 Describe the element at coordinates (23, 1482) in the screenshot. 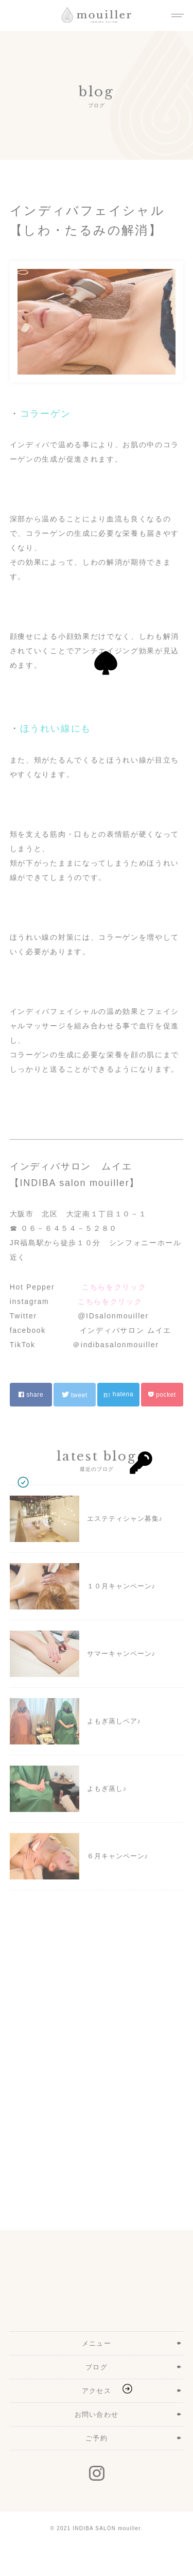

I see `indicates a completed or successful action` at that location.